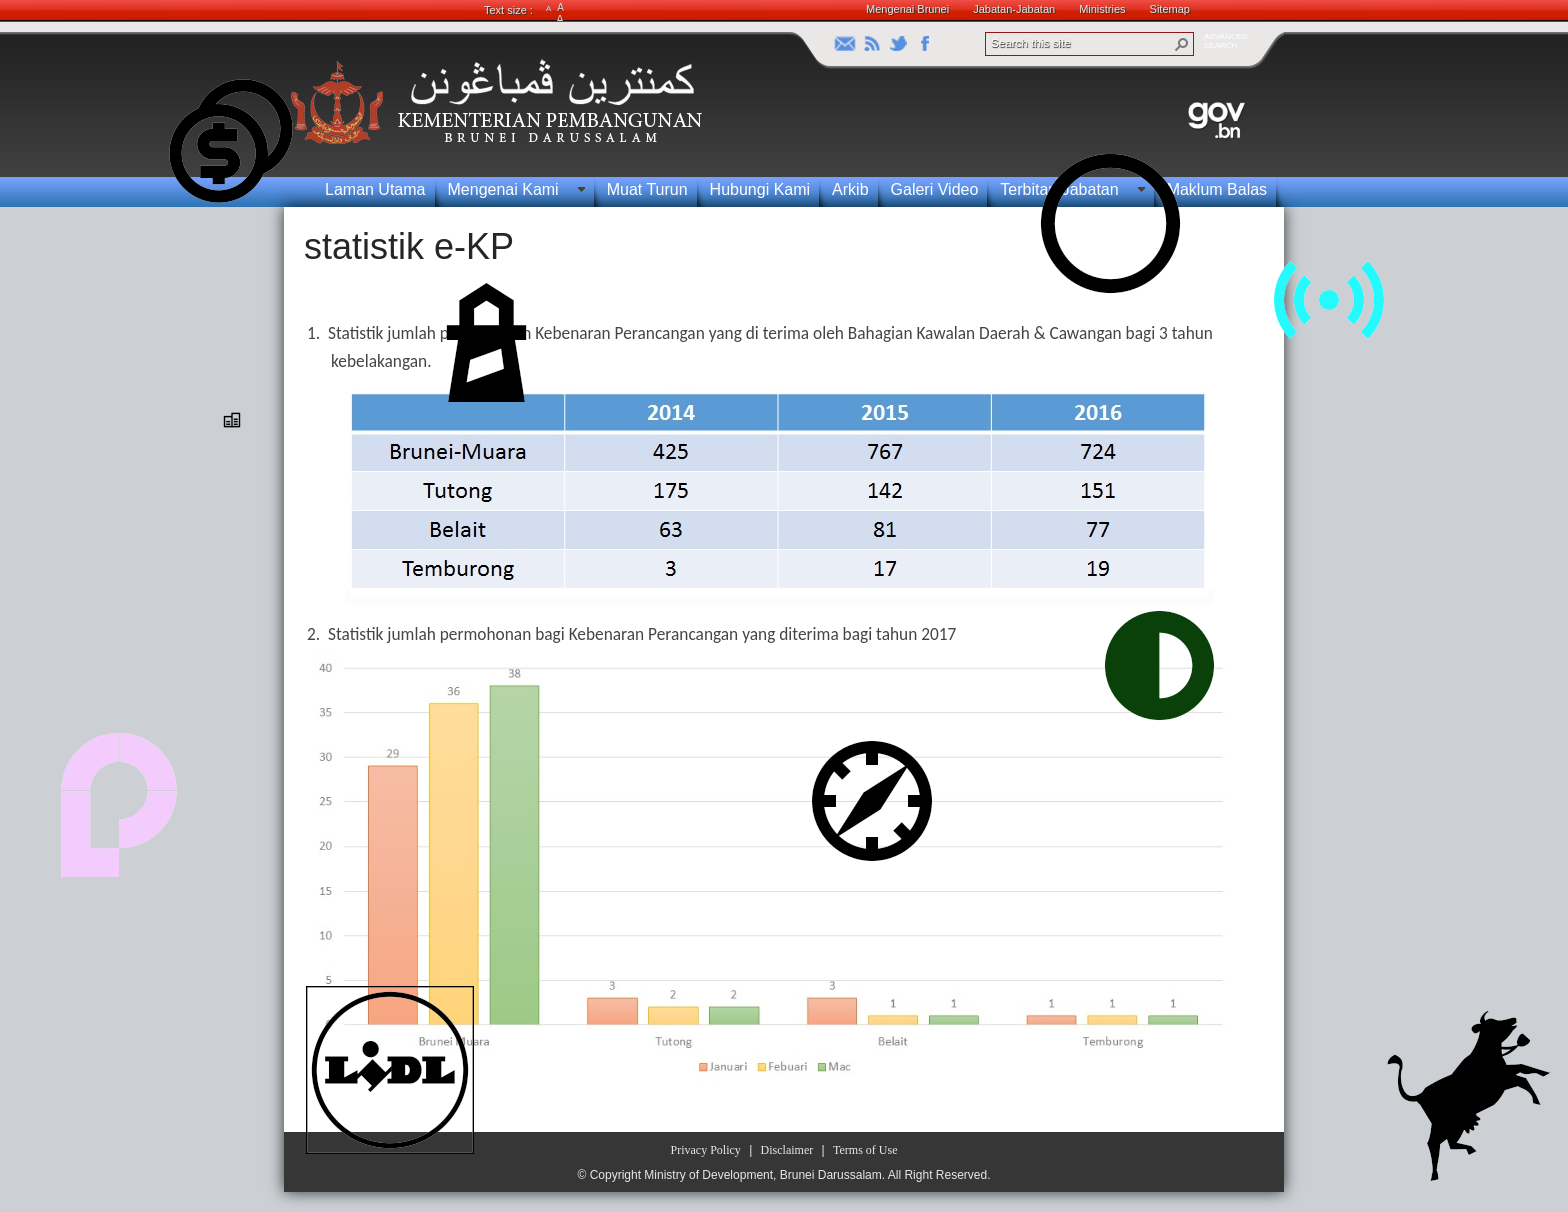  What do you see at coordinates (1329, 300) in the screenshot?
I see `indicates RFID or NFC connectivity` at bounding box center [1329, 300].